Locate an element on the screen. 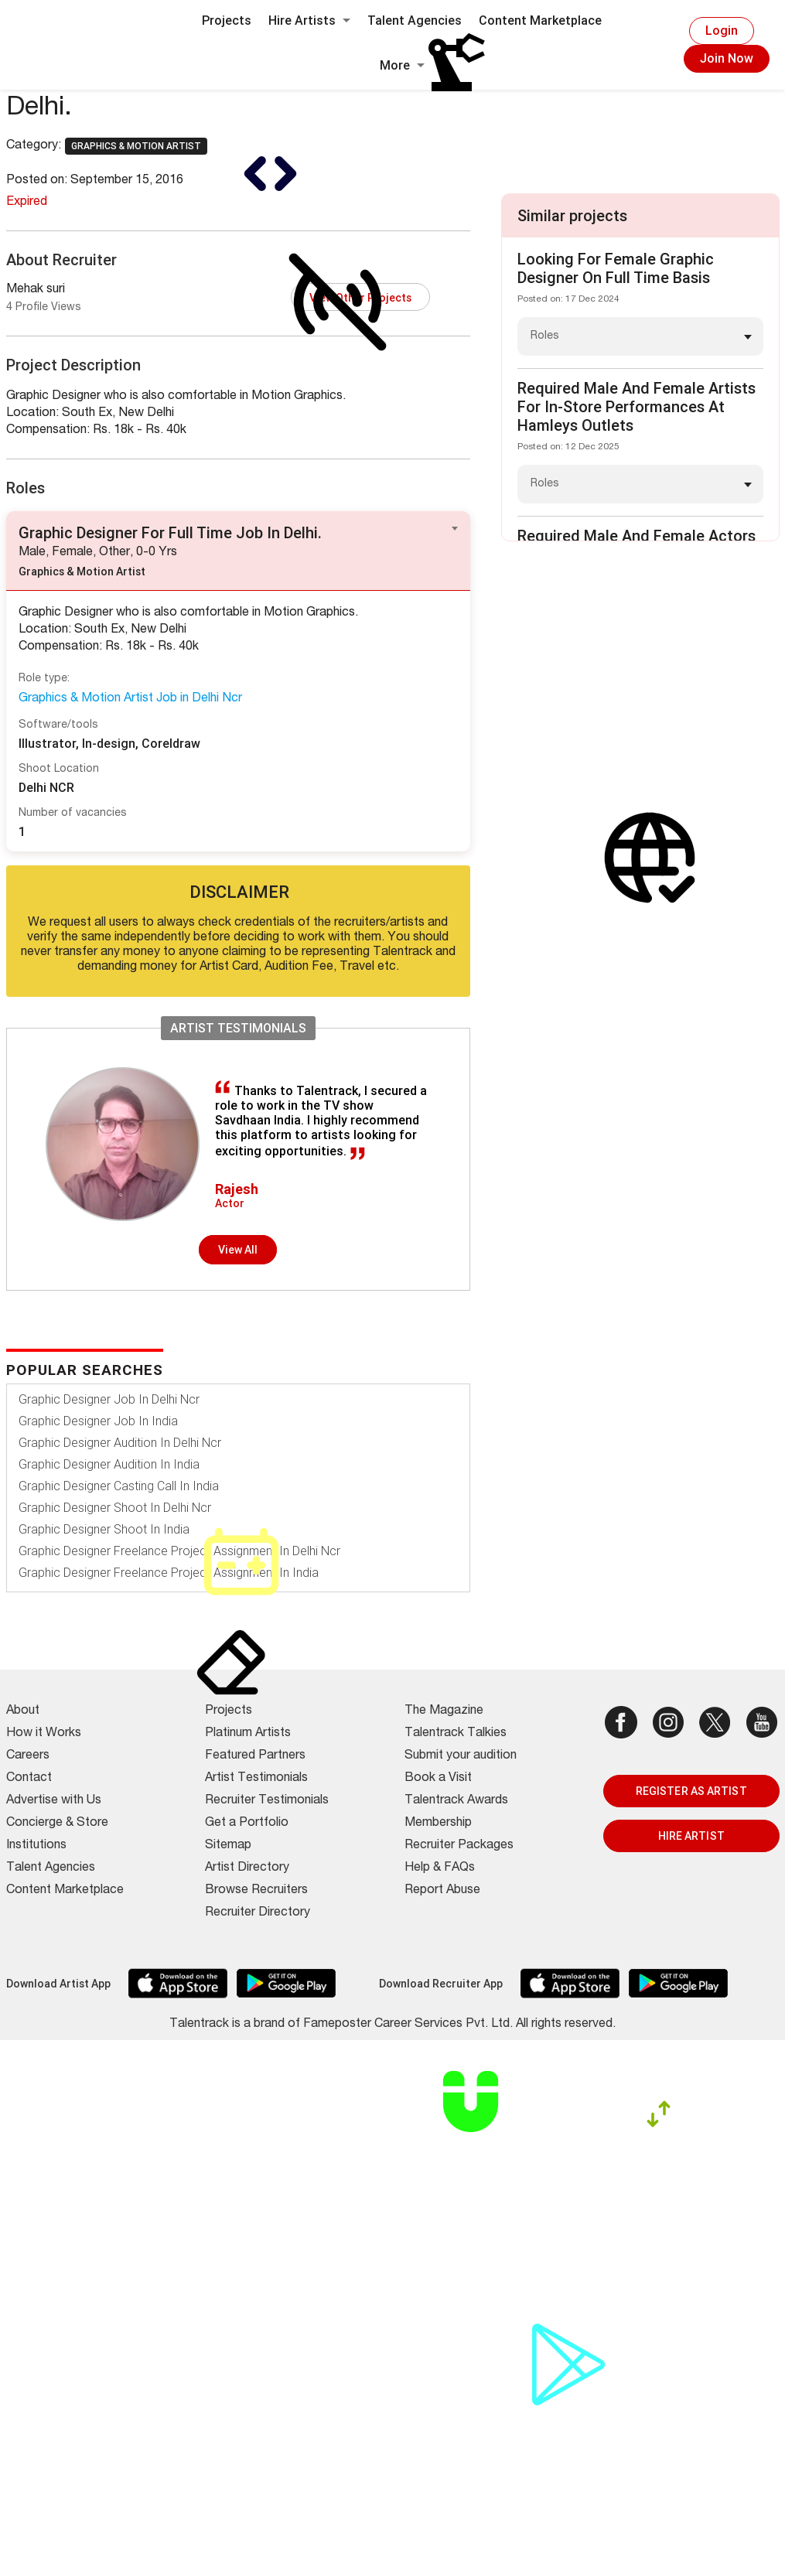 The width and height of the screenshot is (785, 2576). access precision manufacturing settings is located at coordinates (456, 63).